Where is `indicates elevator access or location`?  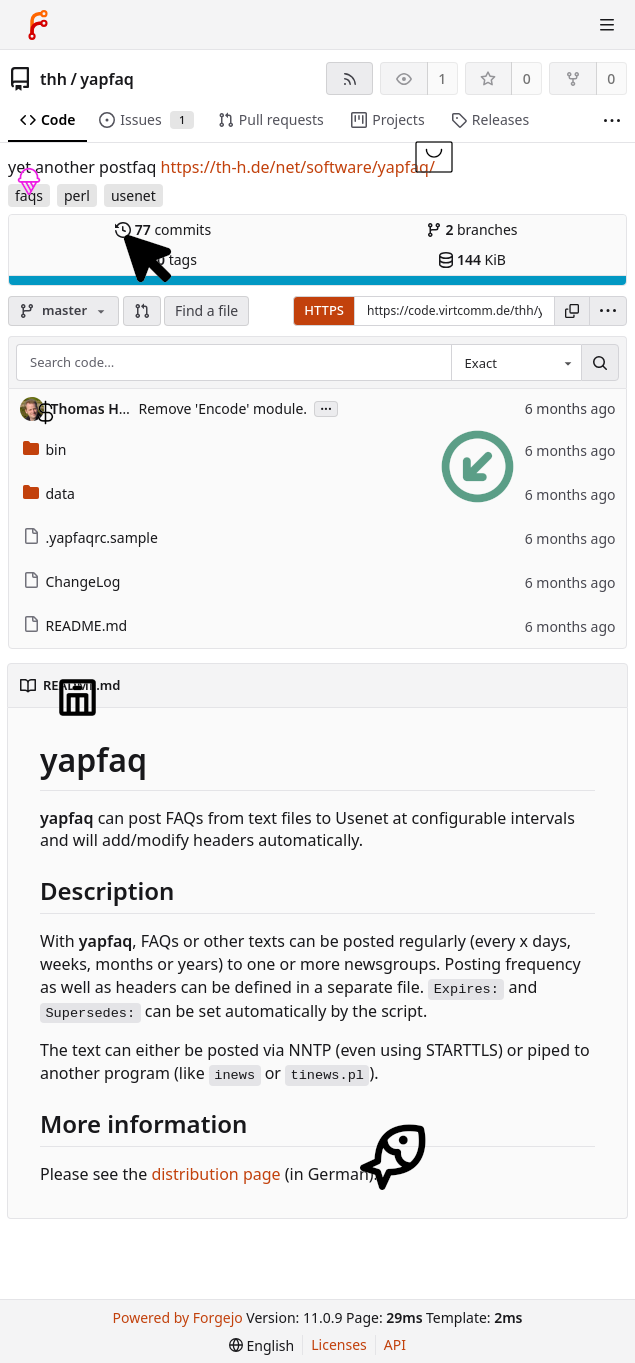 indicates elevator access or location is located at coordinates (77, 697).